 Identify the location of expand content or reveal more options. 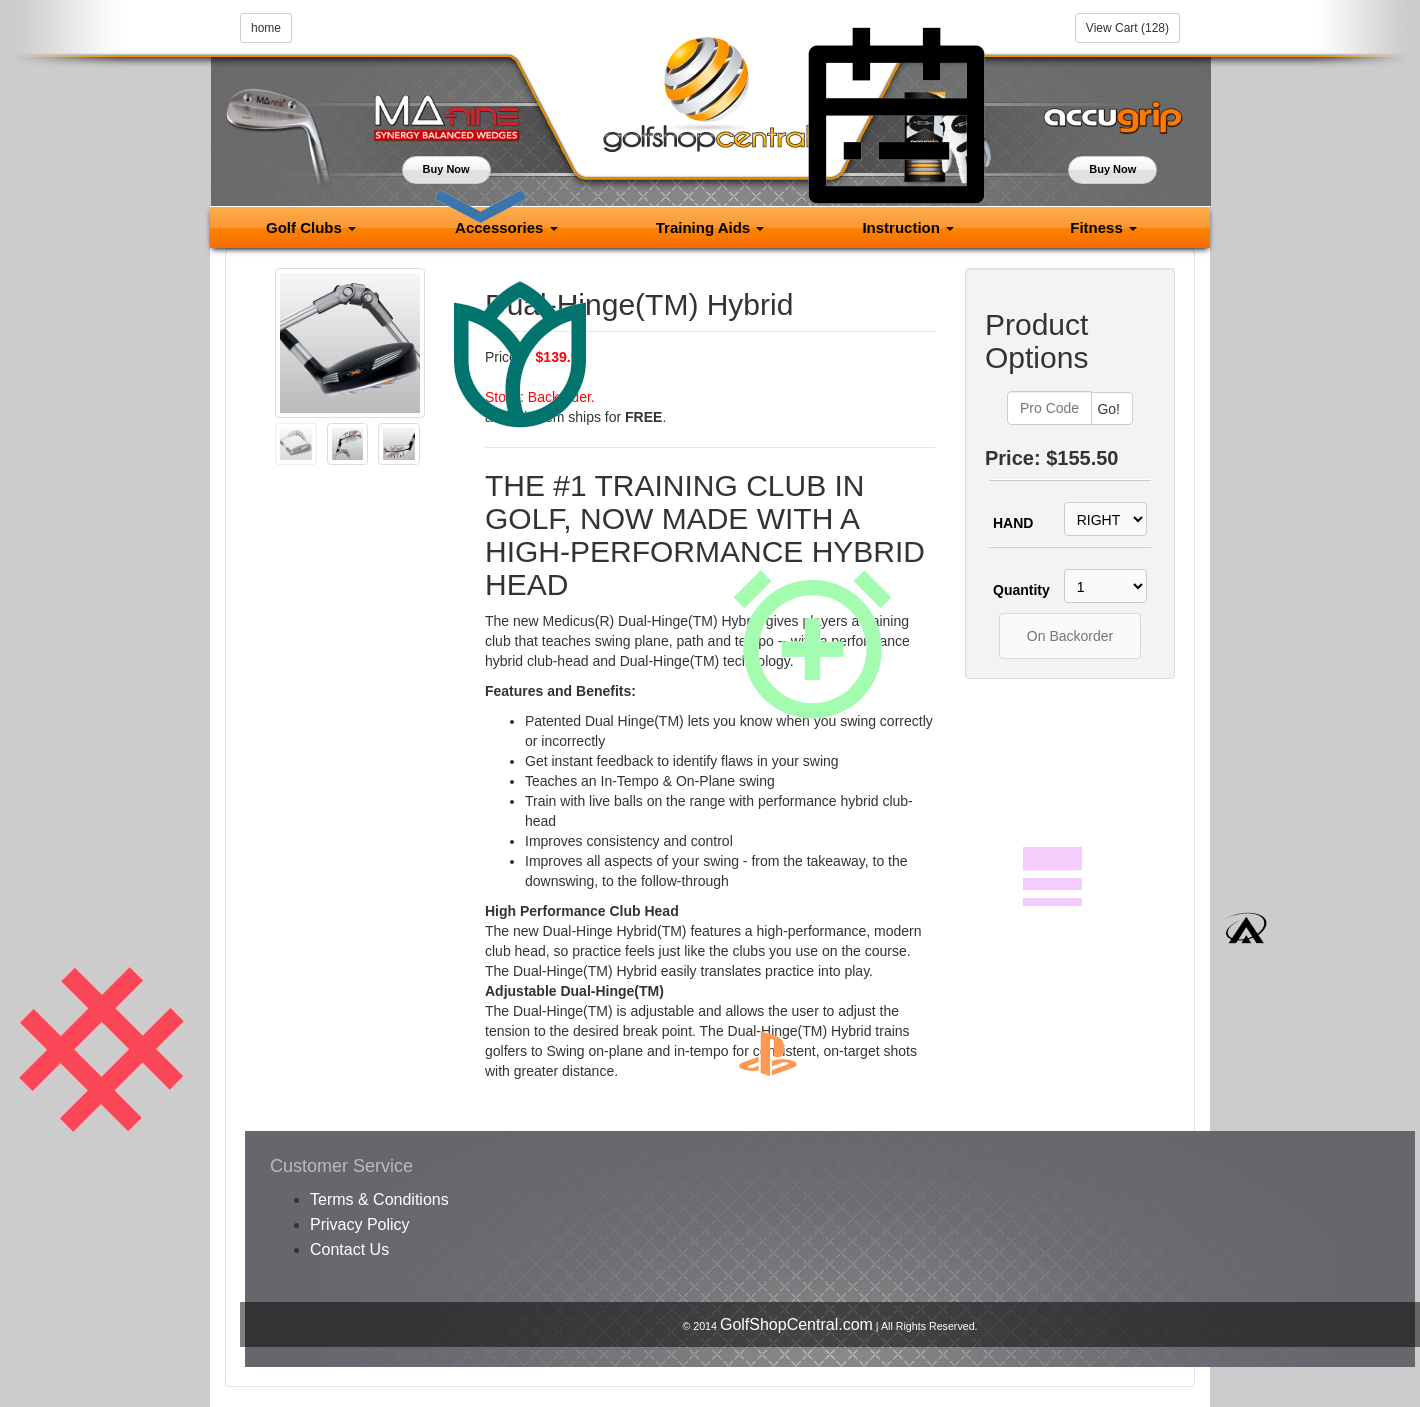
(480, 204).